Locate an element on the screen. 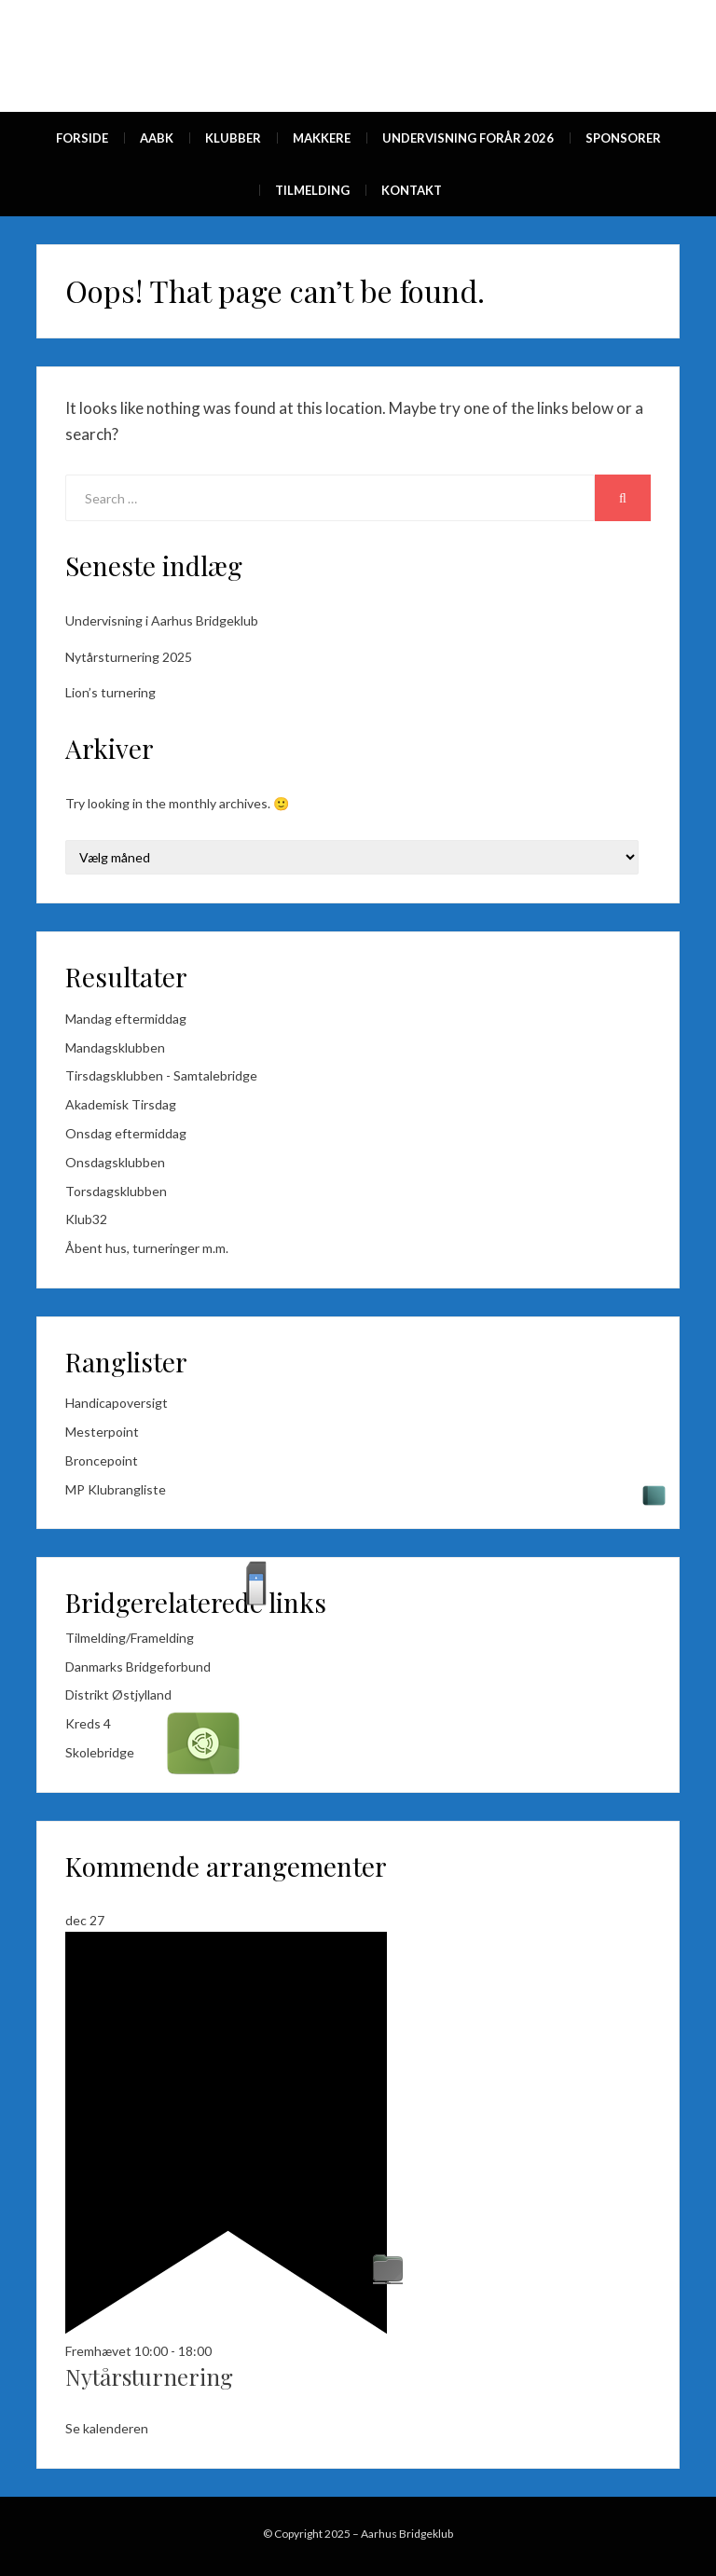 The width and height of the screenshot is (716, 2576). access your desktop folder is located at coordinates (203, 1741).